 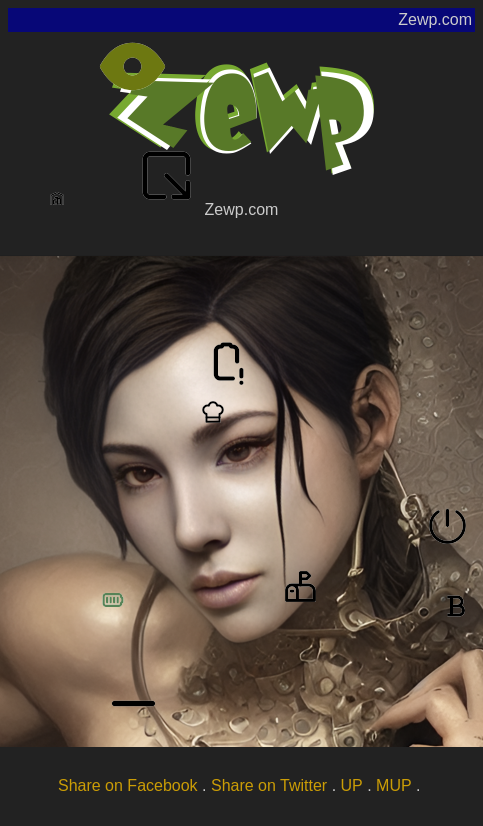 What do you see at coordinates (132, 66) in the screenshot?
I see `view or preview content` at bounding box center [132, 66].